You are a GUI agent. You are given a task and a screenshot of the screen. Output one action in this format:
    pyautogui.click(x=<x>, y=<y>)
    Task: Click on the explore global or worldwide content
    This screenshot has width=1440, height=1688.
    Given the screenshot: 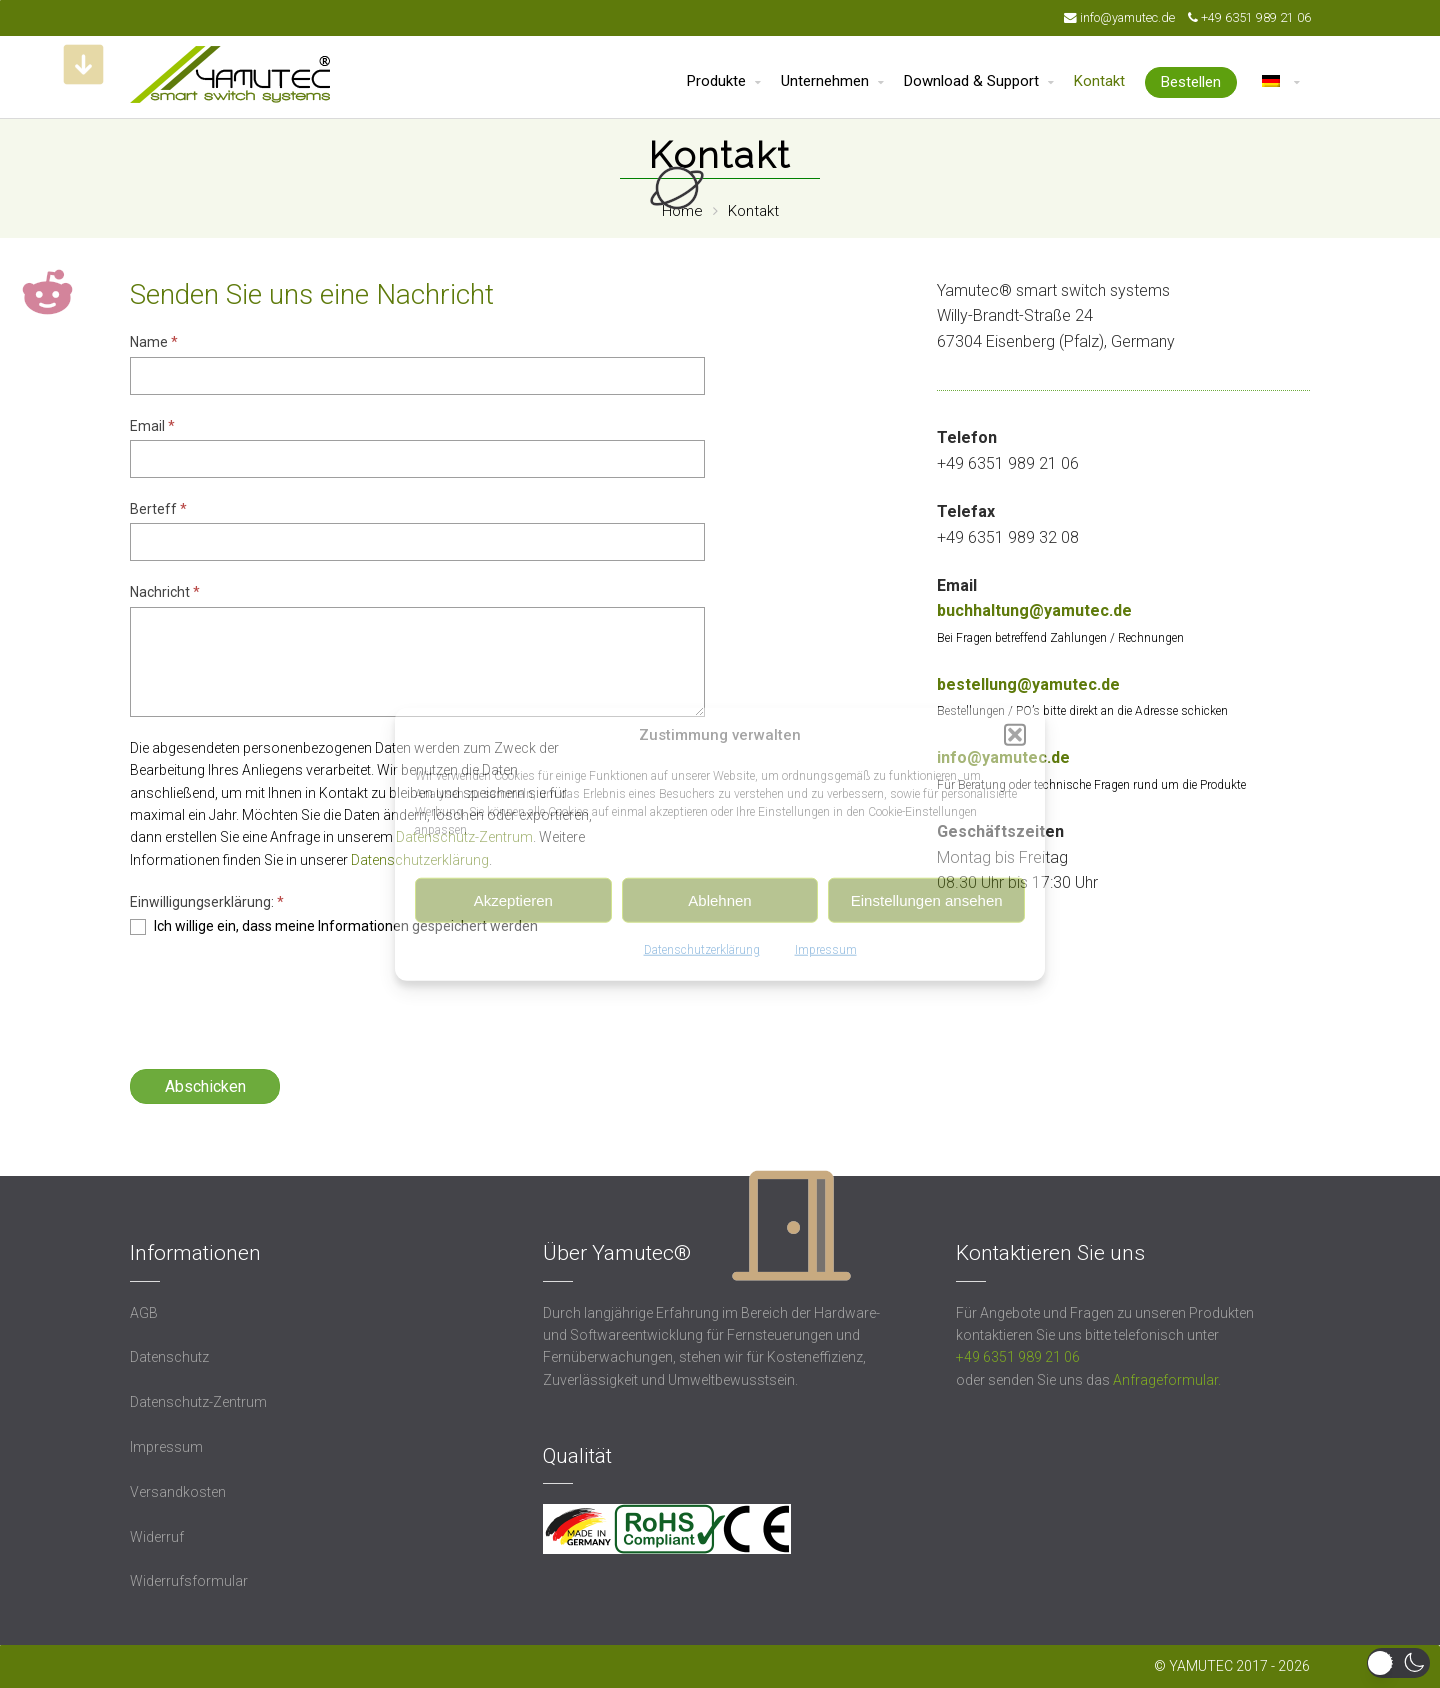 What is the action you would take?
    pyautogui.click(x=677, y=188)
    